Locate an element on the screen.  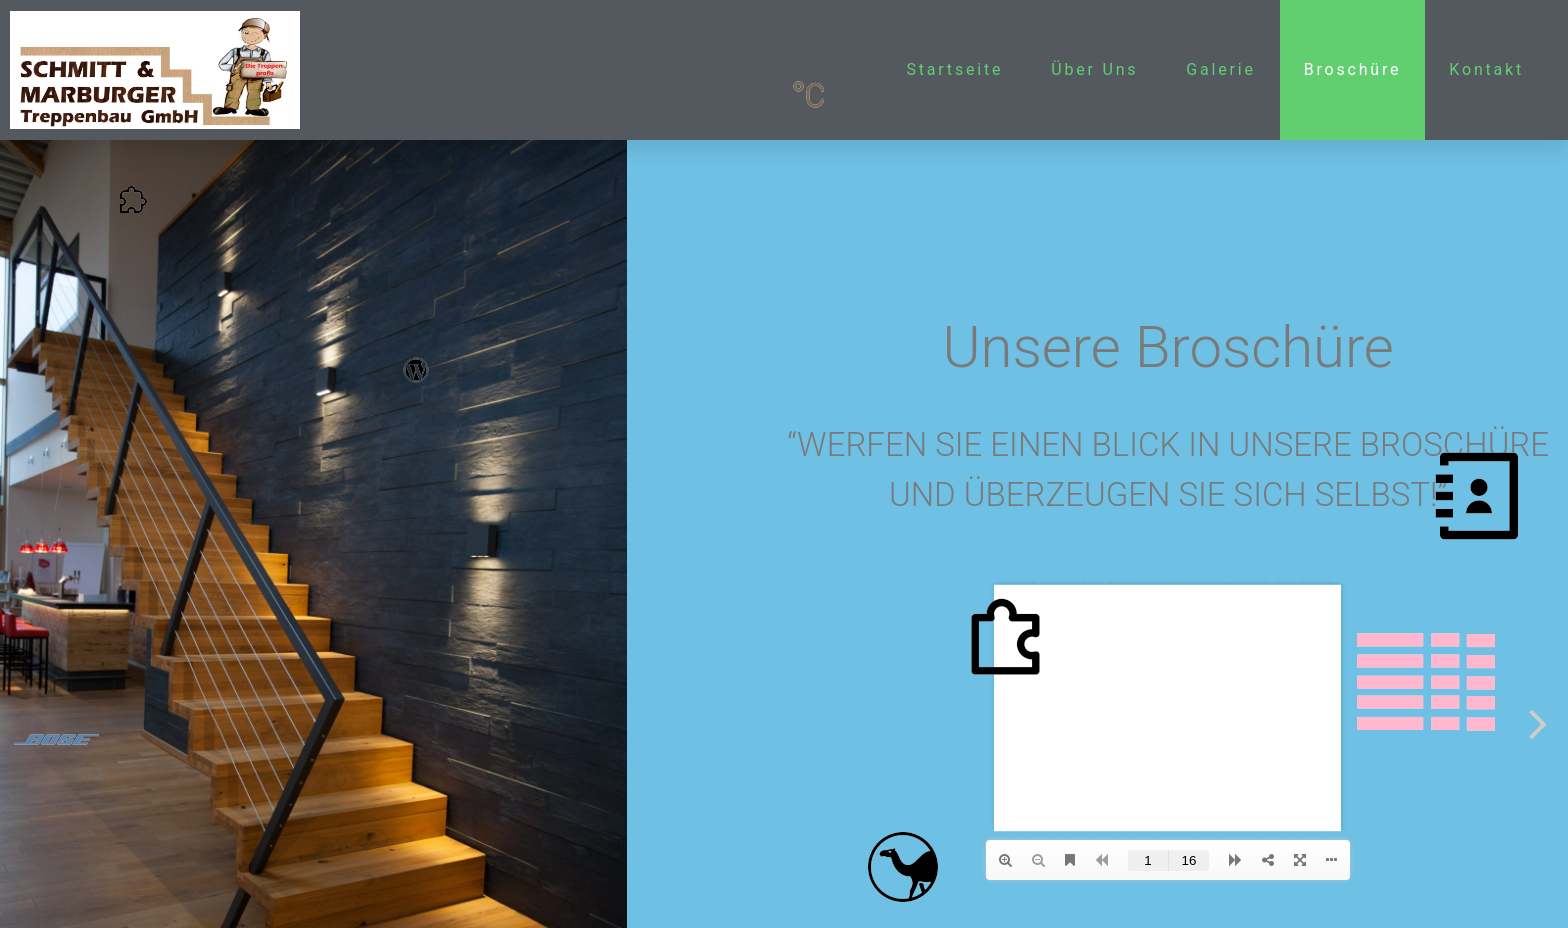
wxt framework logo is located at coordinates (133, 199).